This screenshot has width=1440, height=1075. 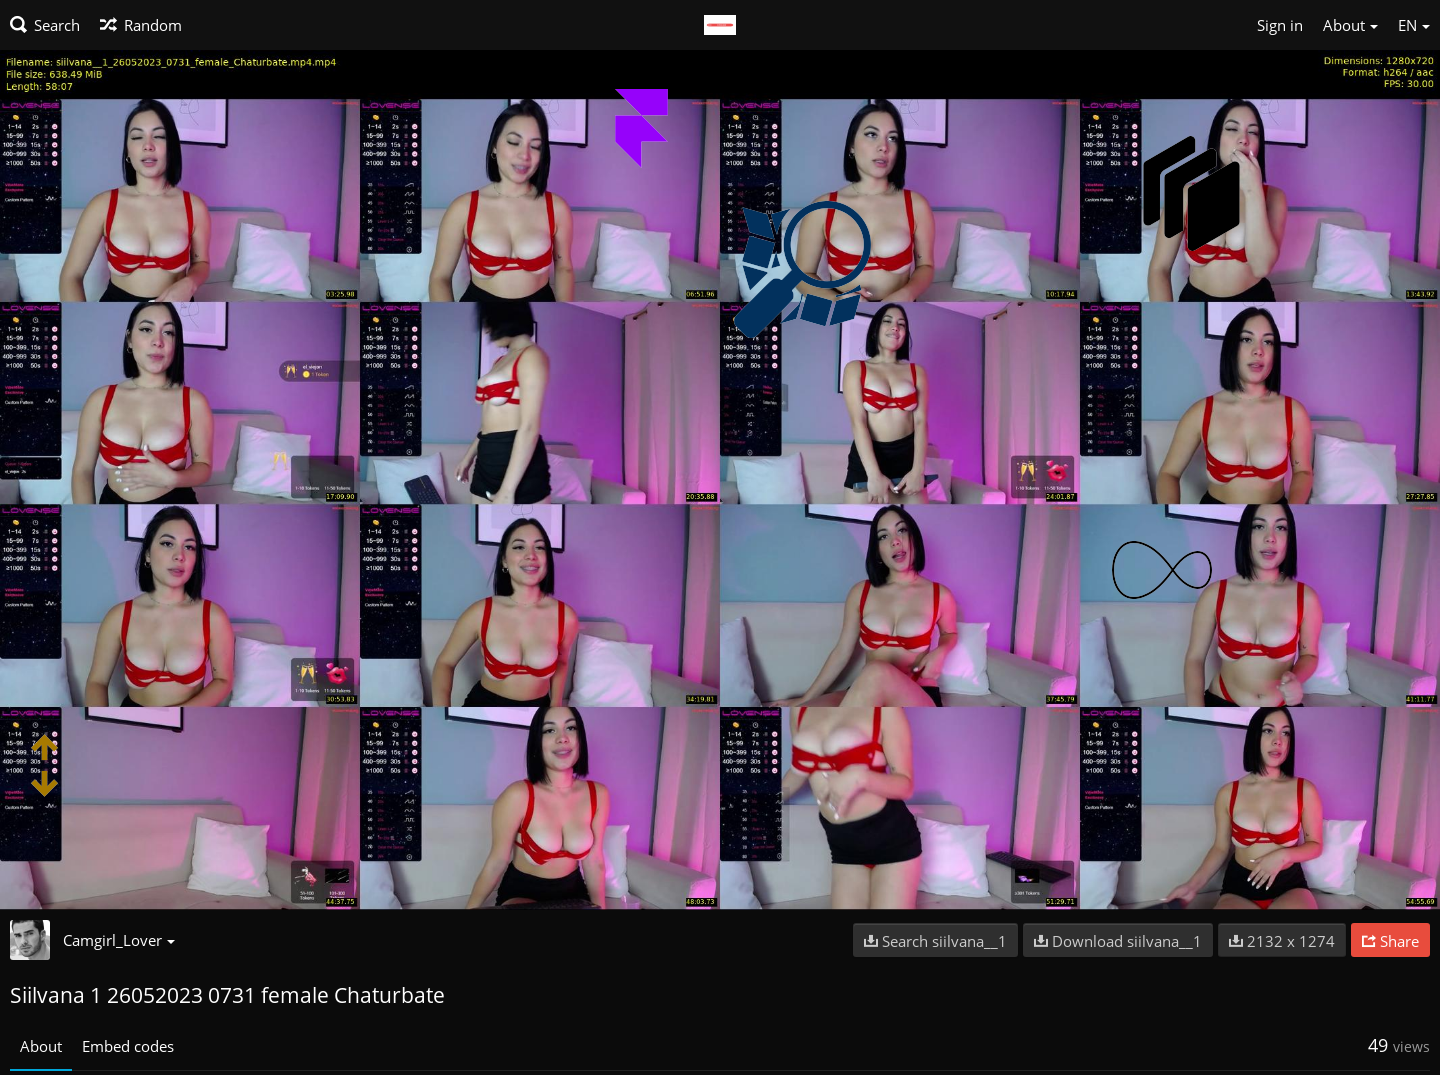 I want to click on open OpenStreetMap application, so click(x=802, y=269).